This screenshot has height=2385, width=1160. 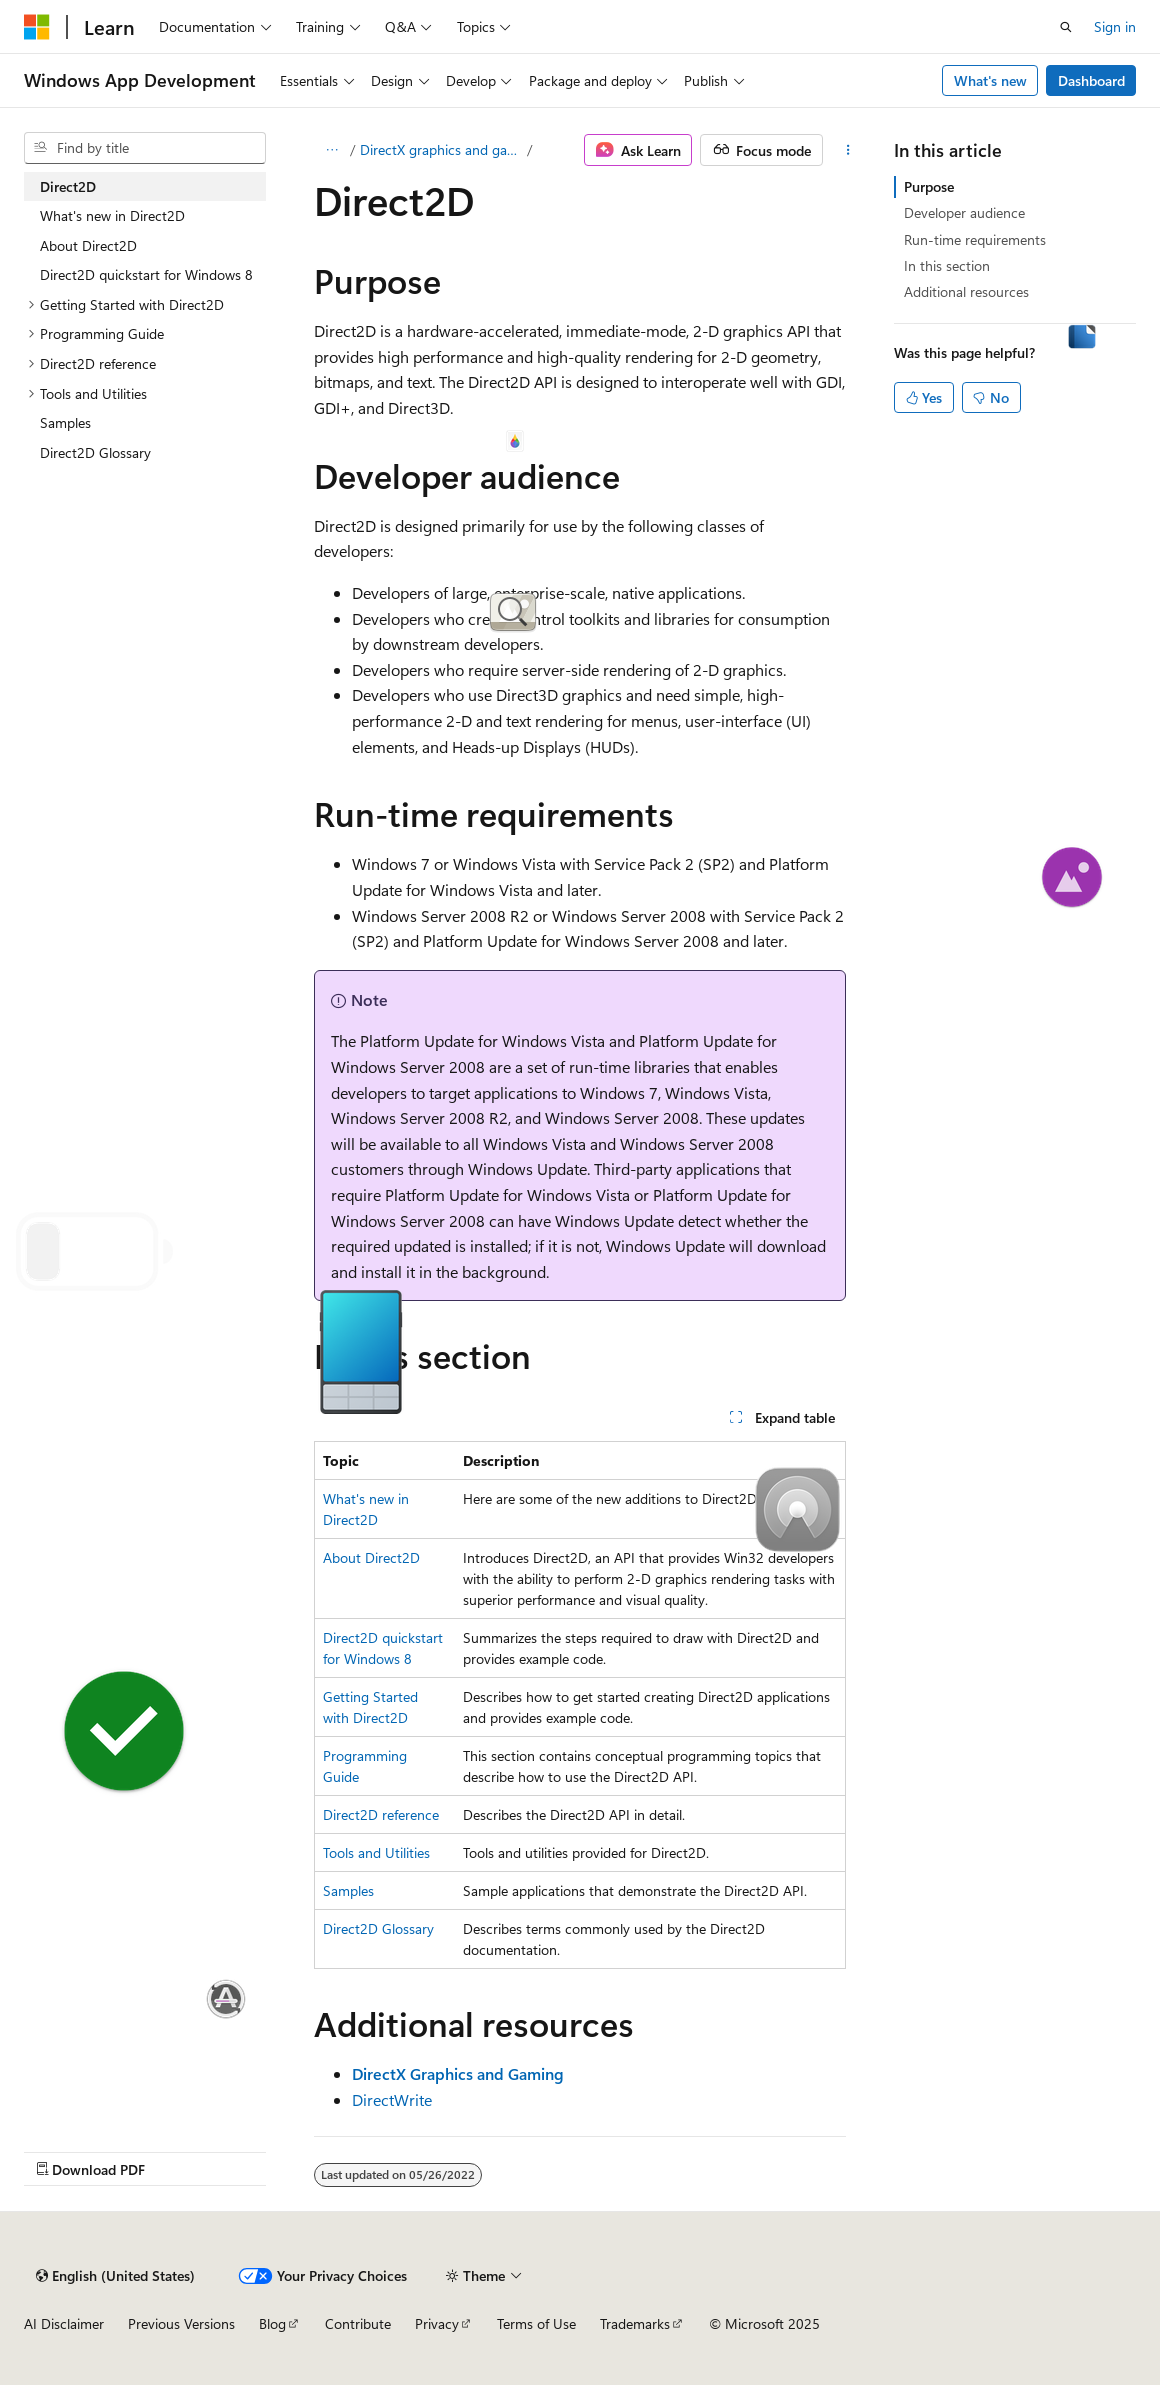 What do you see at coordinates (361, 1352) in the screenshot?
I see `access mobile device settings` at bounding box center [361, 1352].